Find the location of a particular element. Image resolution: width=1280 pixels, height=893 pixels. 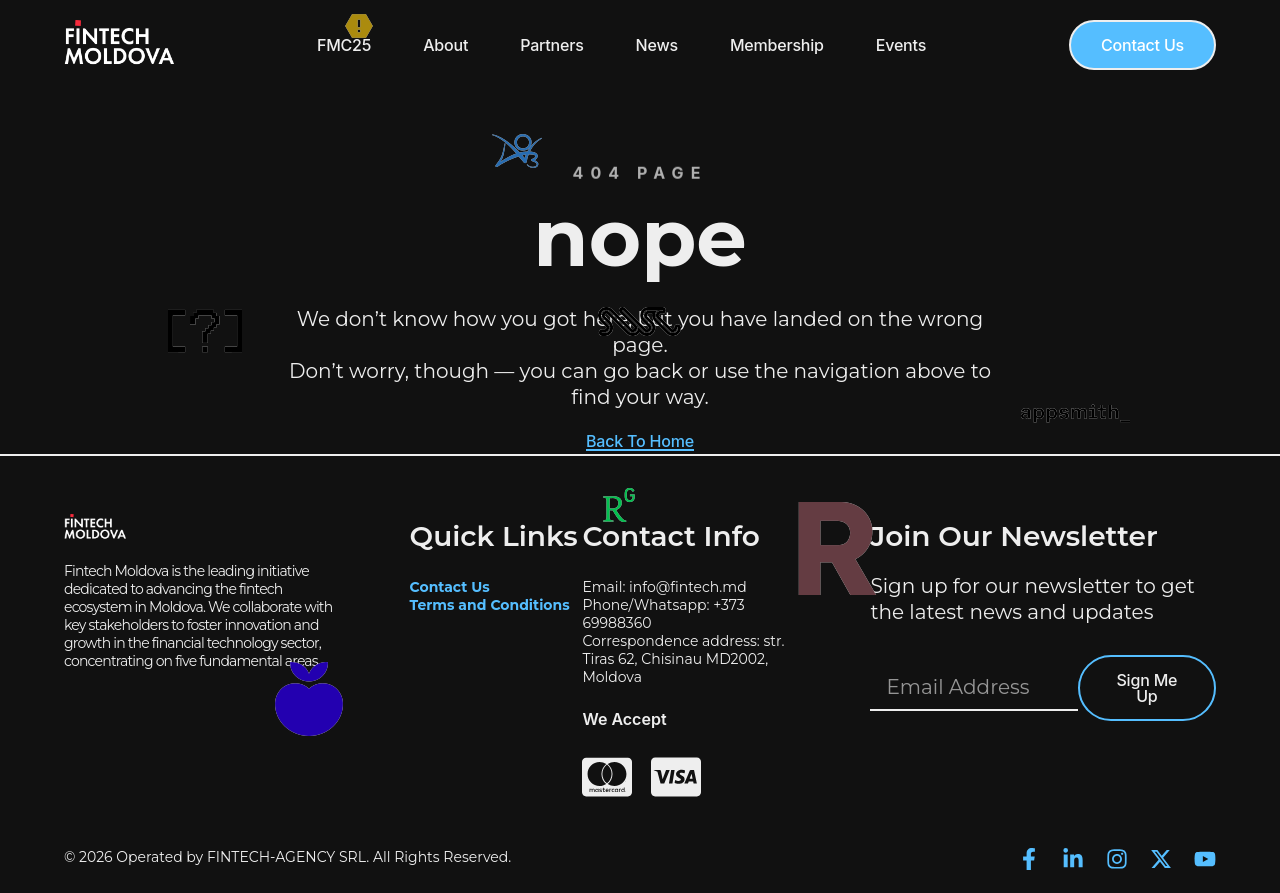

appsmith platform logo is located at coordinates (1075, 413).